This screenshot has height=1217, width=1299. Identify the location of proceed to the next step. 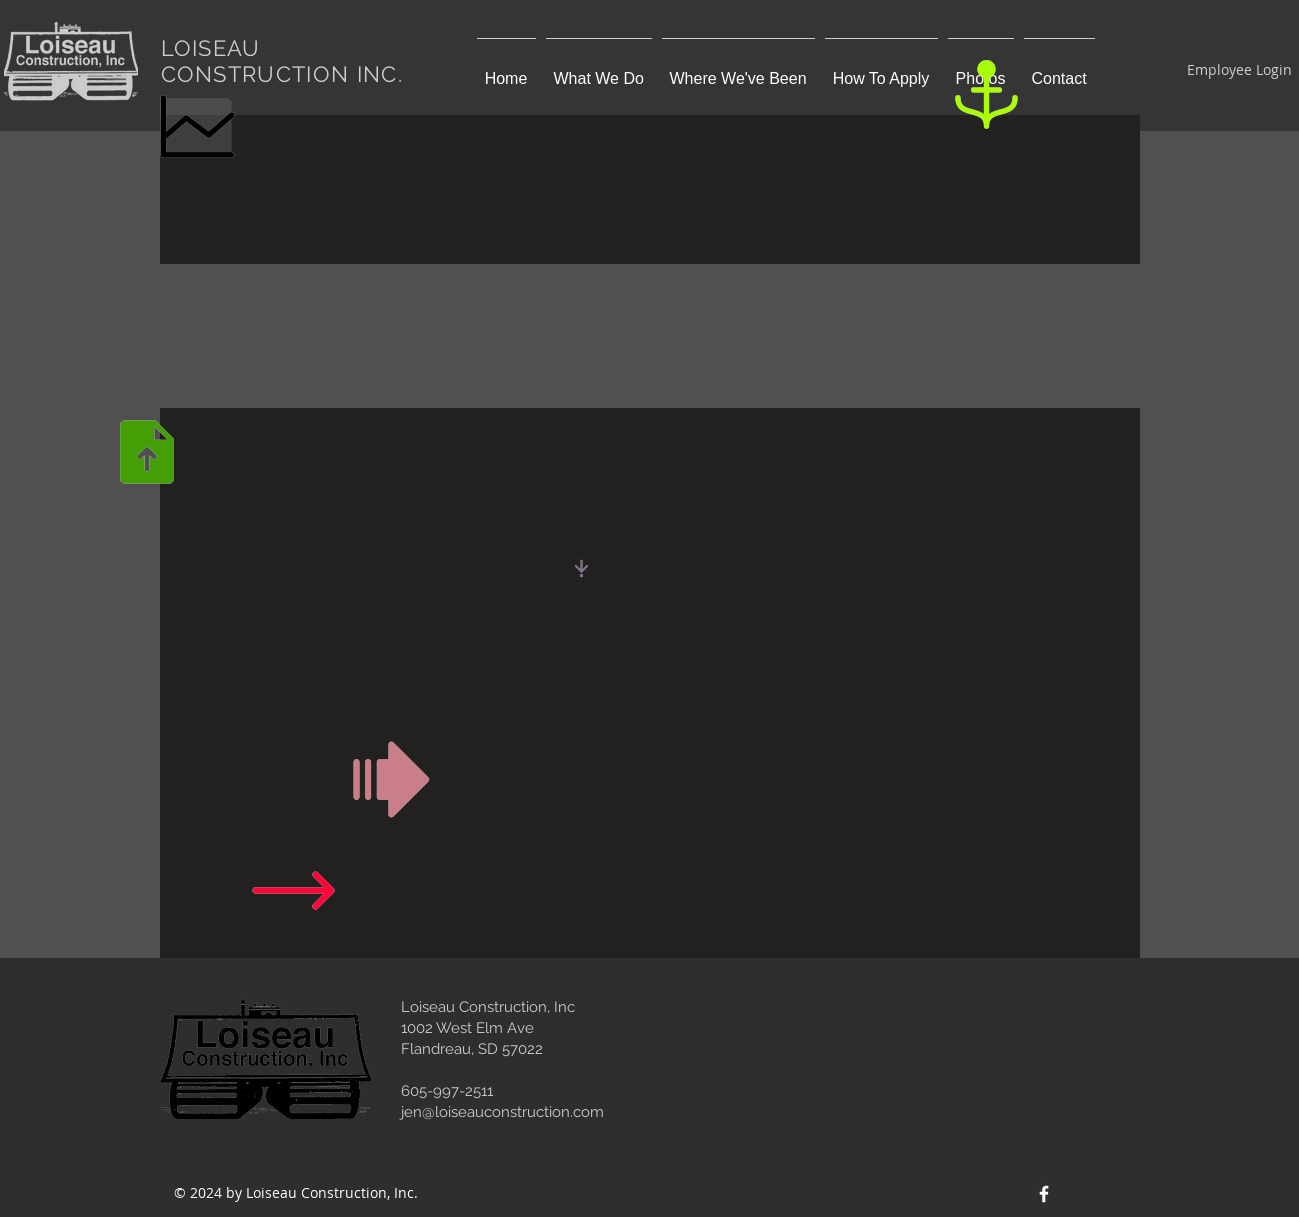
(293, 890).